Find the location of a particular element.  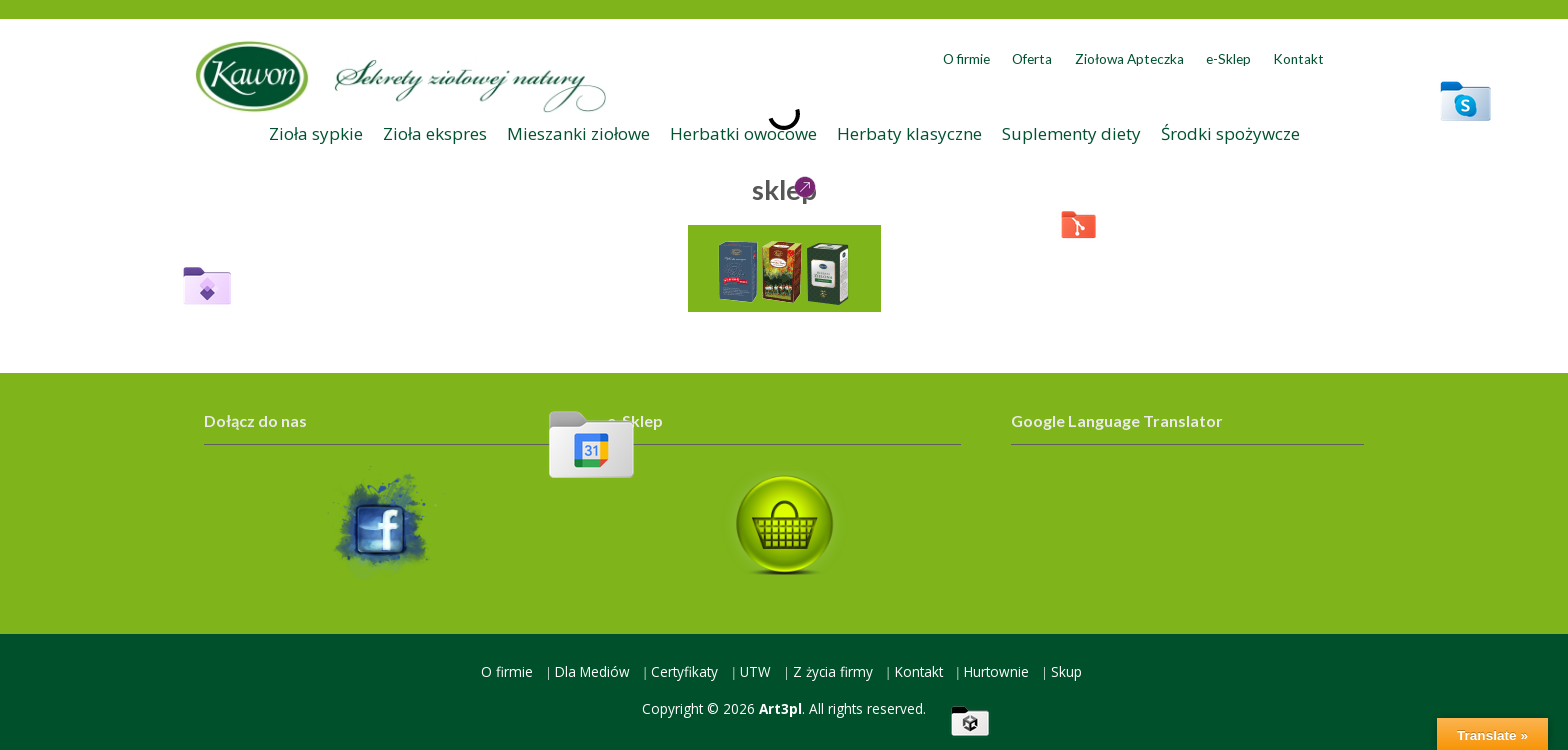

open folder containing Skype files is located at coordinates (1465, 102).